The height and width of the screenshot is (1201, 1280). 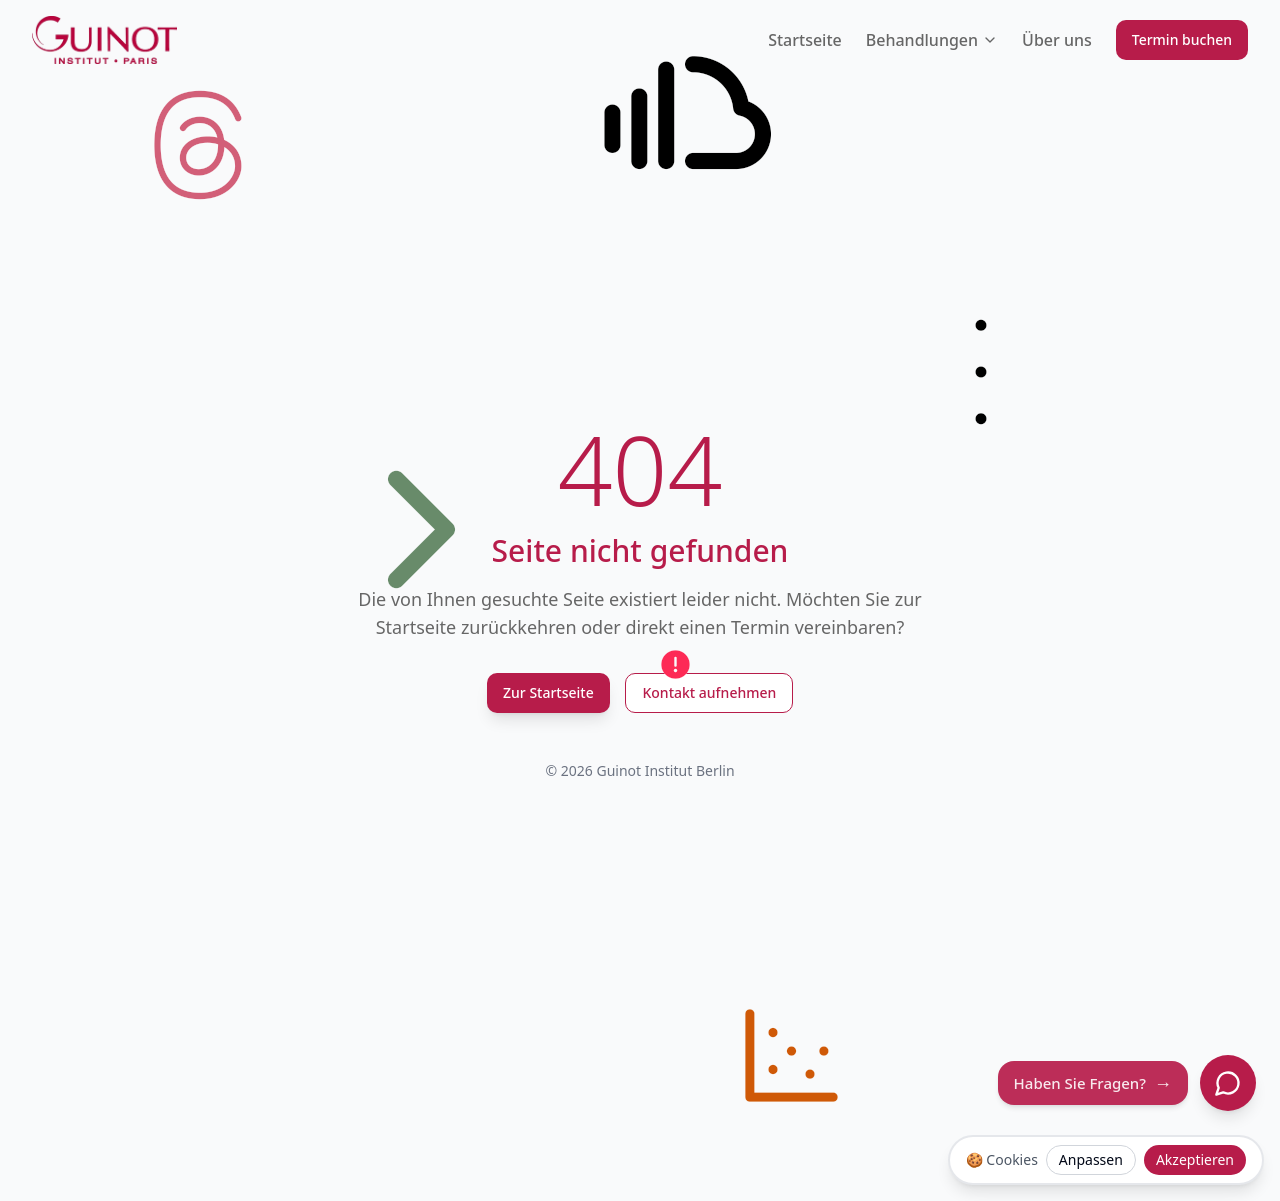 I want to click on open the Threads app, so click(x=200, y=145).